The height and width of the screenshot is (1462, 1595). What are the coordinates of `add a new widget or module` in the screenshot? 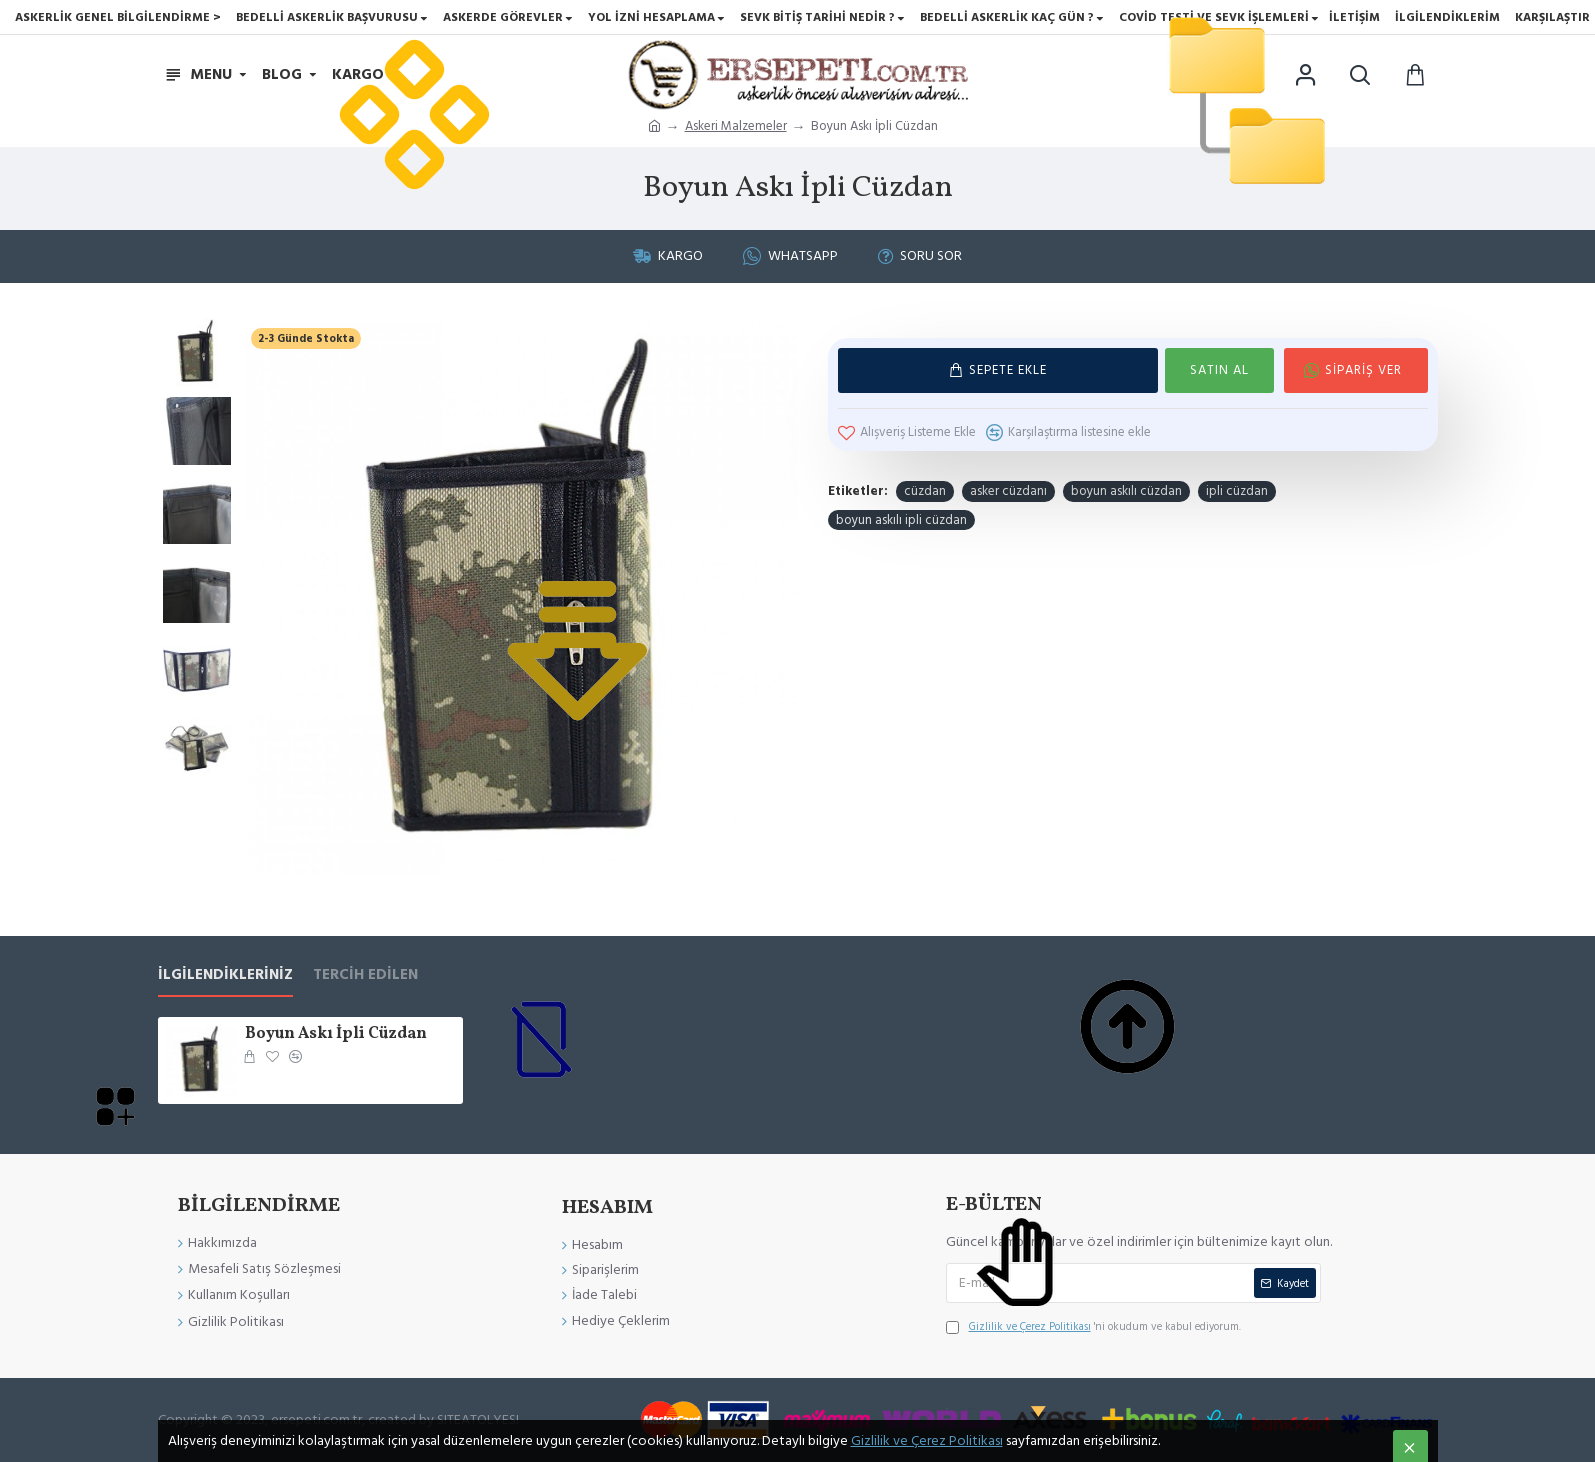 It's located at (115, 1106).